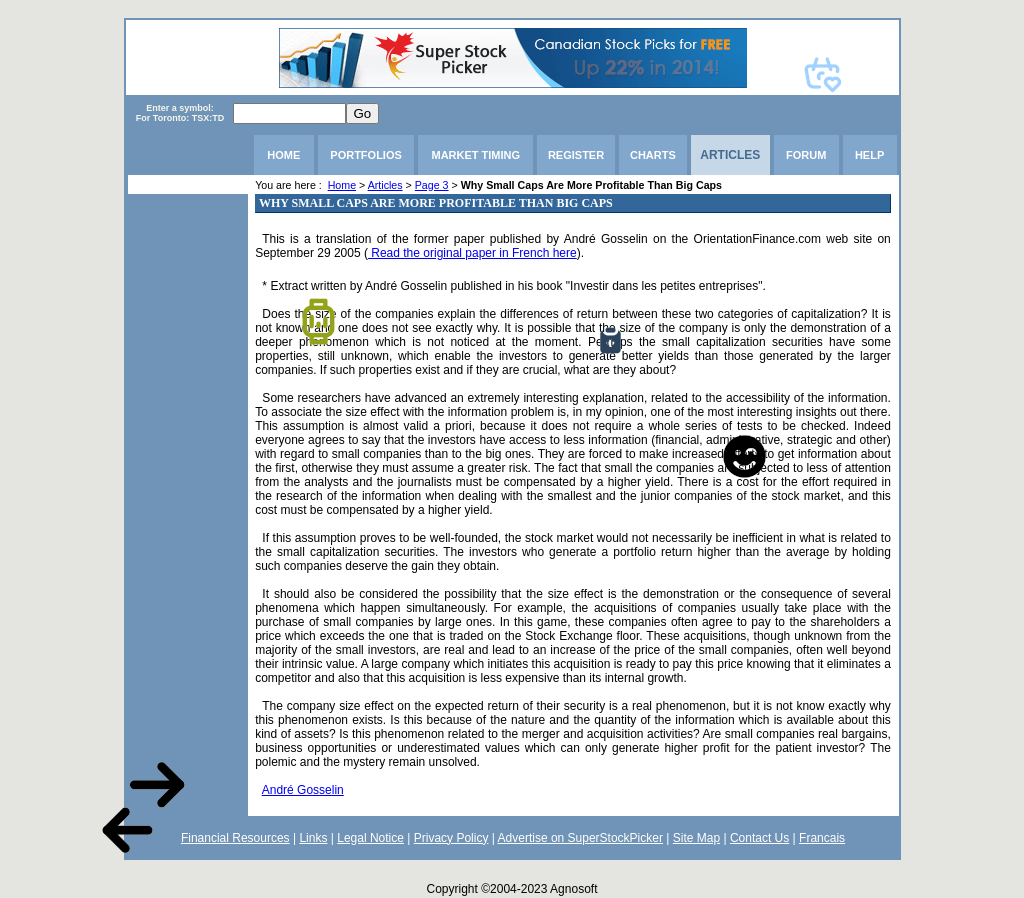 This screenshot has width=1024, height=898. Describe the element at coordinates (318, 321) in the screenshot. I see `view fitness or health statistics on smartwatch` at that location.